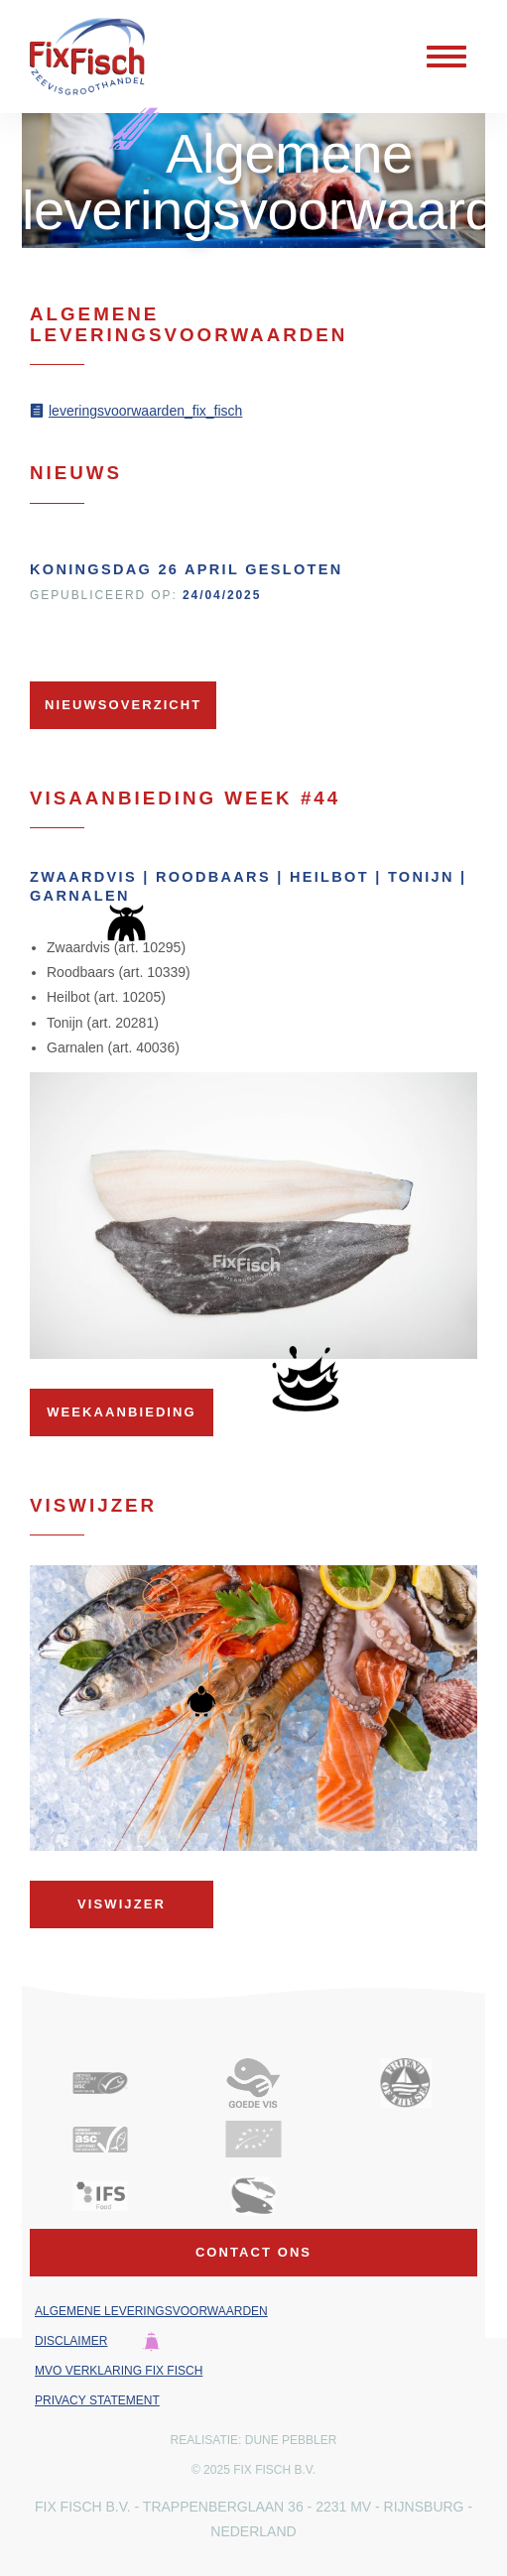 The width and height of the screenshot is (507, 2576). I want to click on navigate to sailing or boat-related content, so click(151, 2341).